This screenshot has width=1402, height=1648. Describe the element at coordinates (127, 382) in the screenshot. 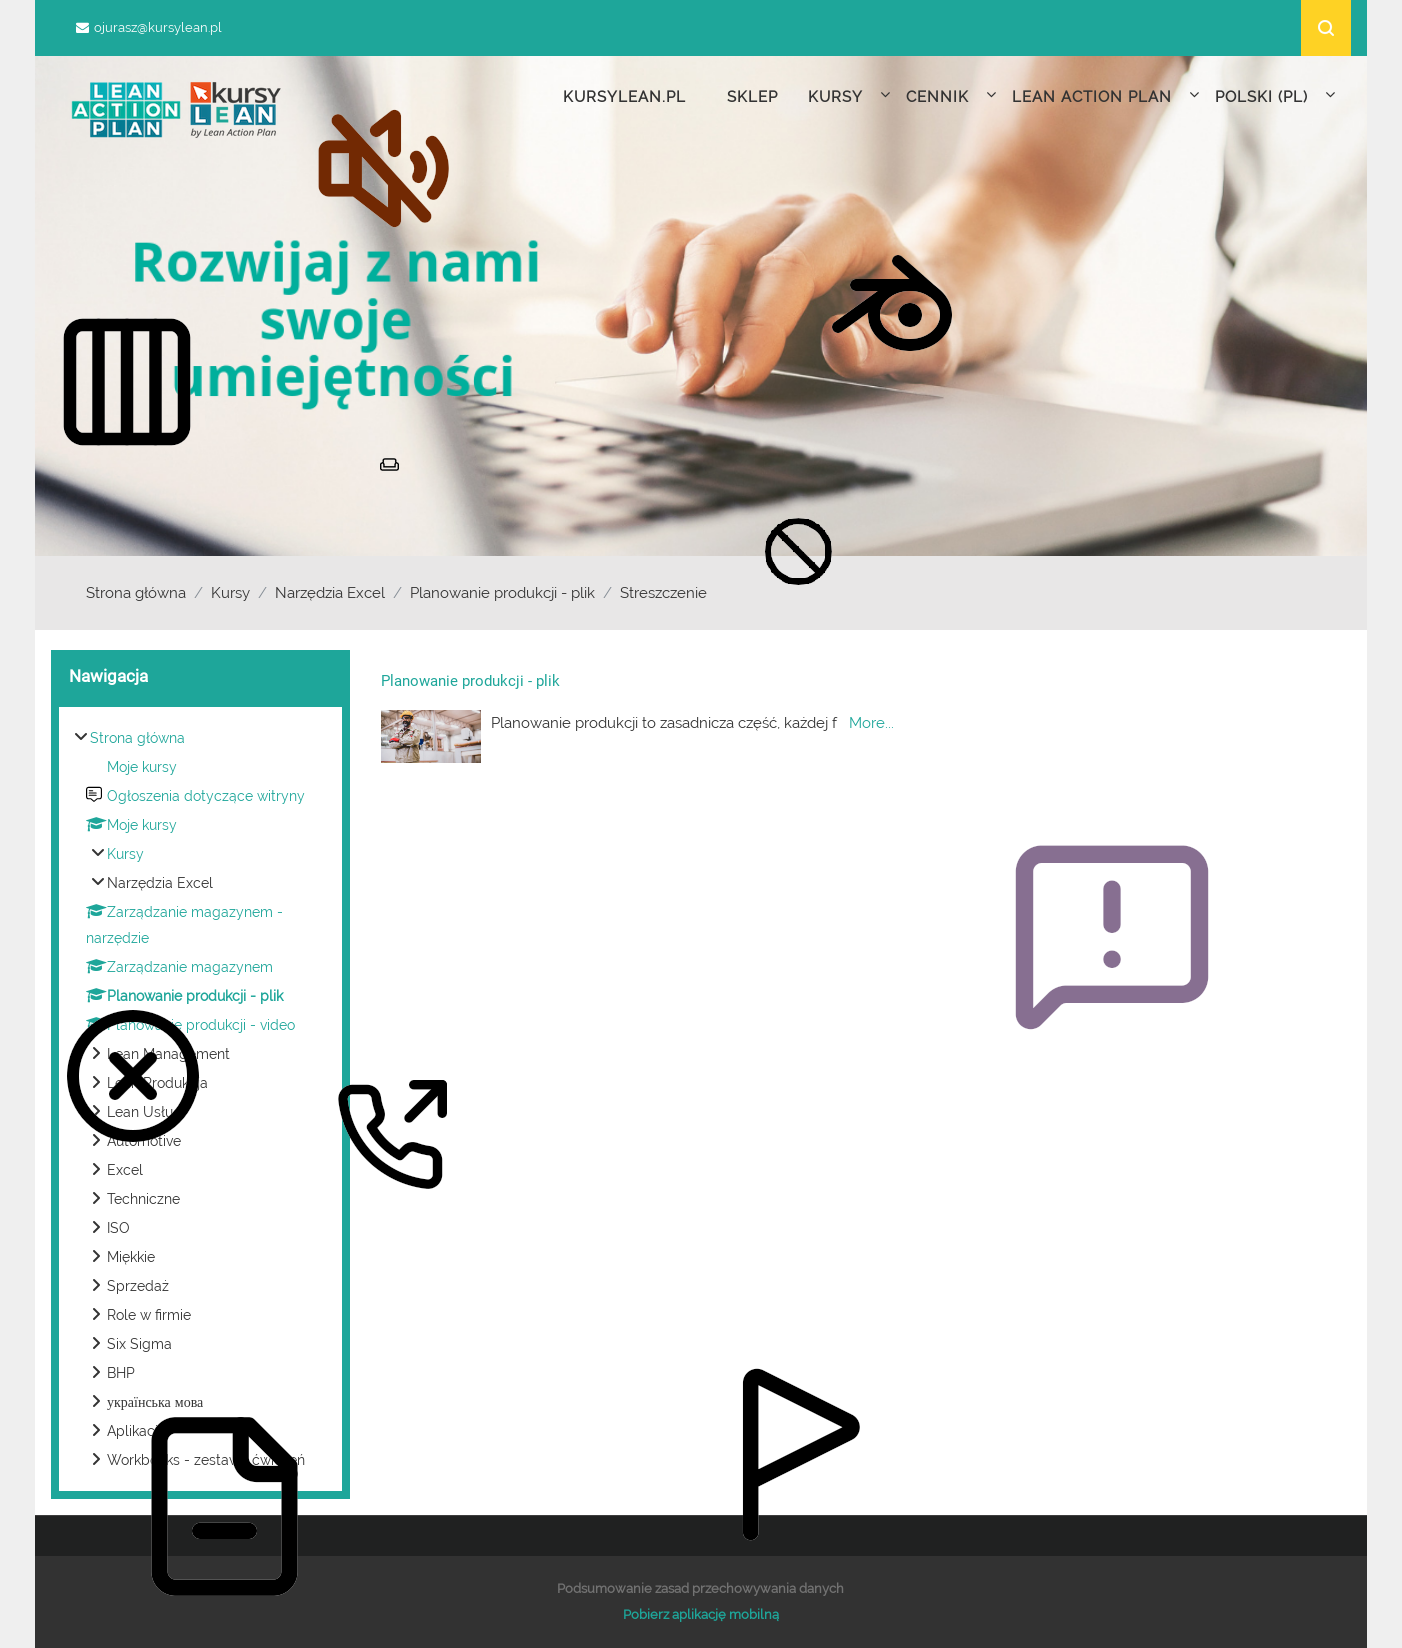

I see `switch to four-column layout view` at that location.